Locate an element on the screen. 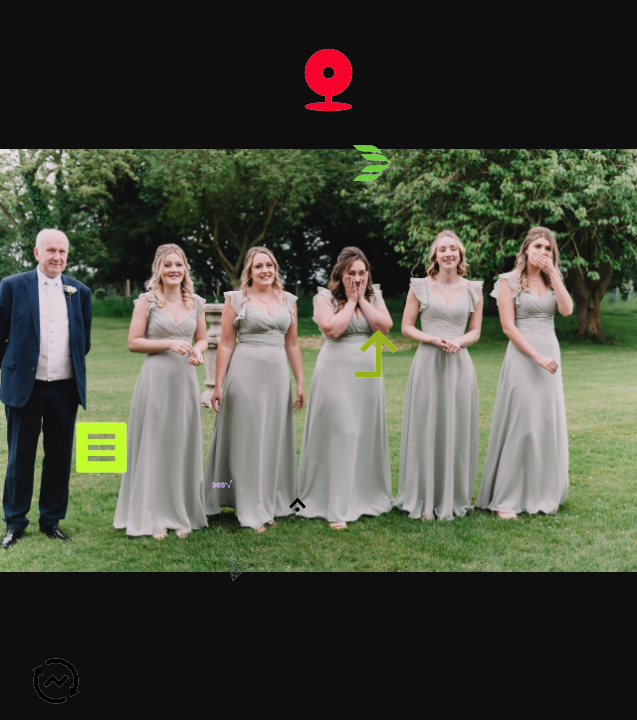 This screenshot has height=720, width=637. exchange or transfer funds between accounts is located at coordinates (56, 681).